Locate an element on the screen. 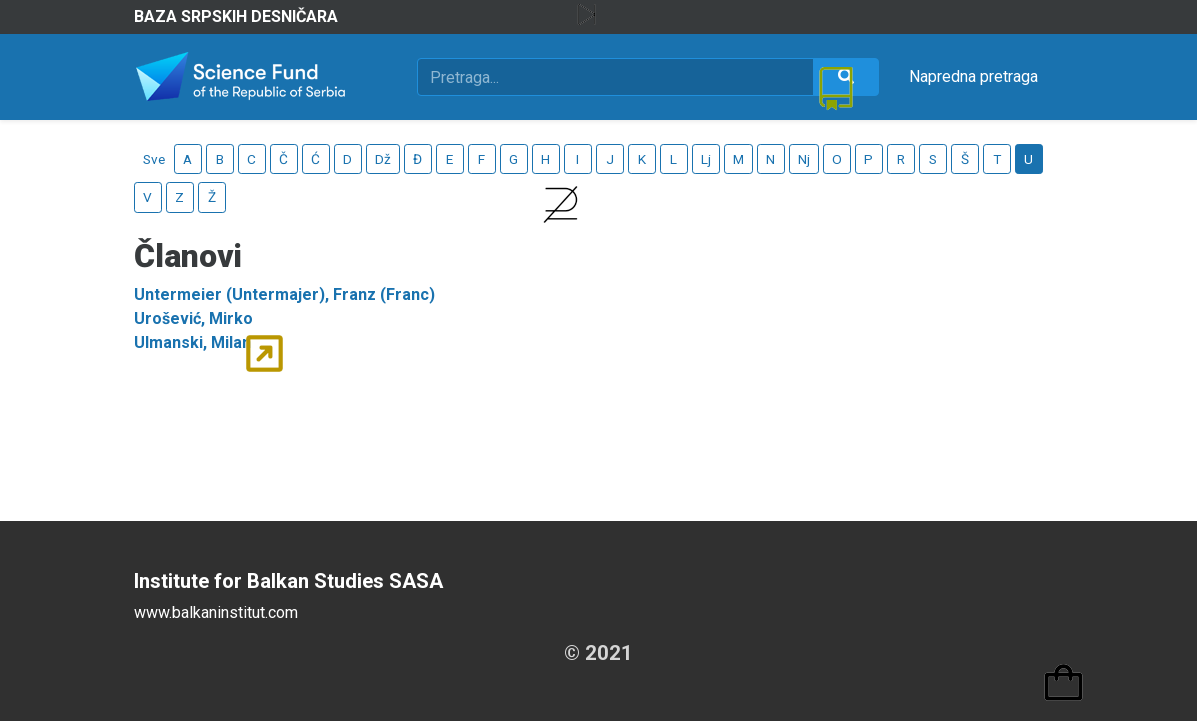 The width and height of the screenshot is (1197, 721). access a code repository is located at coordinates (836, 89).